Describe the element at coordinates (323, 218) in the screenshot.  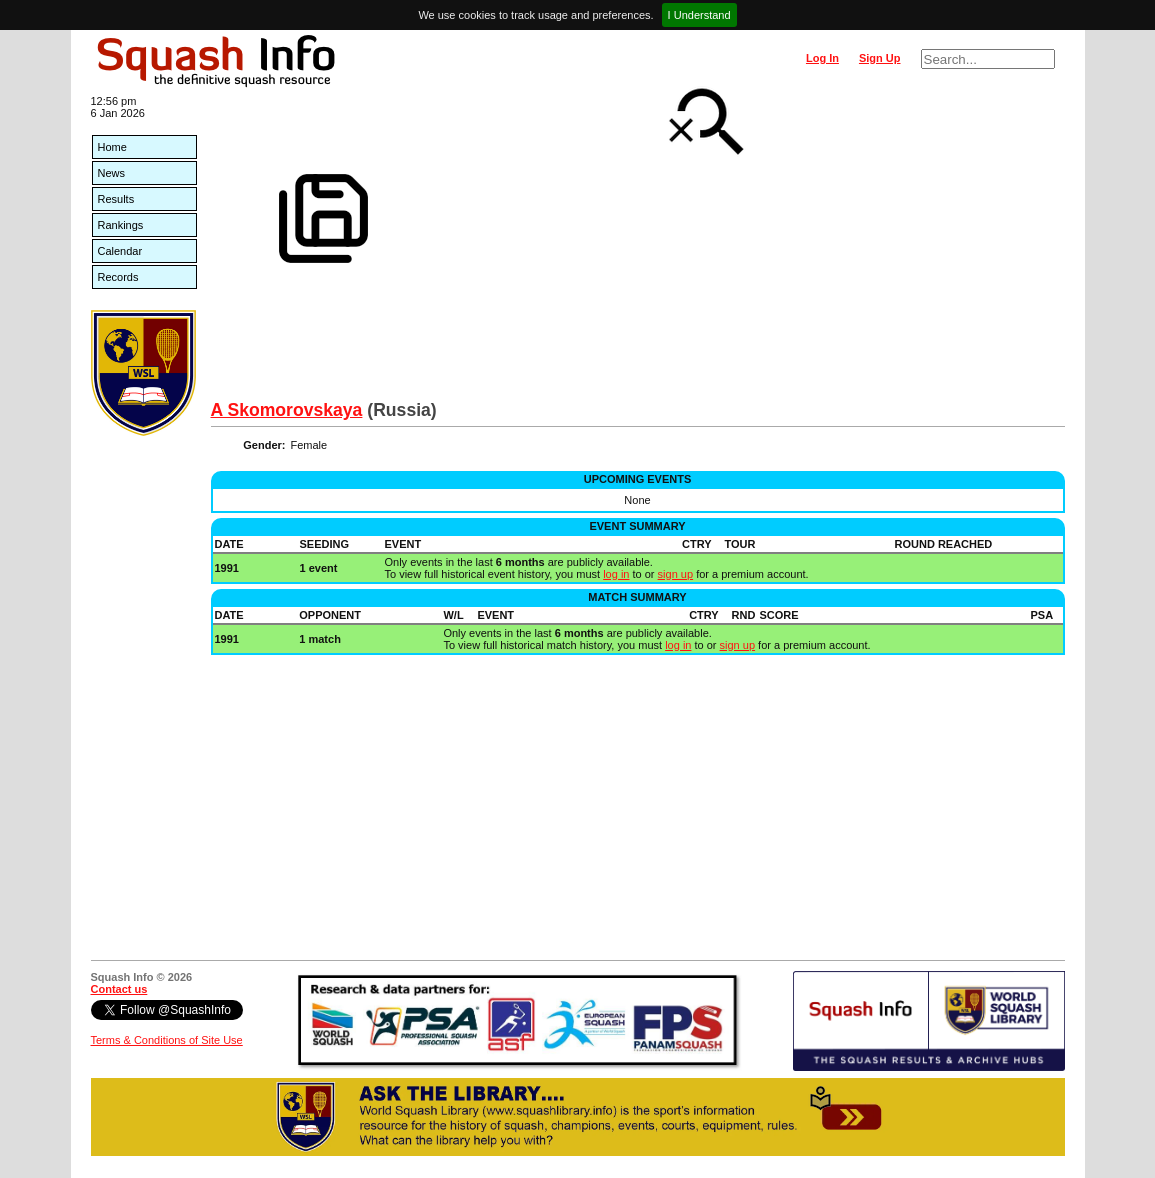
I see `save all open files at once` at that location.